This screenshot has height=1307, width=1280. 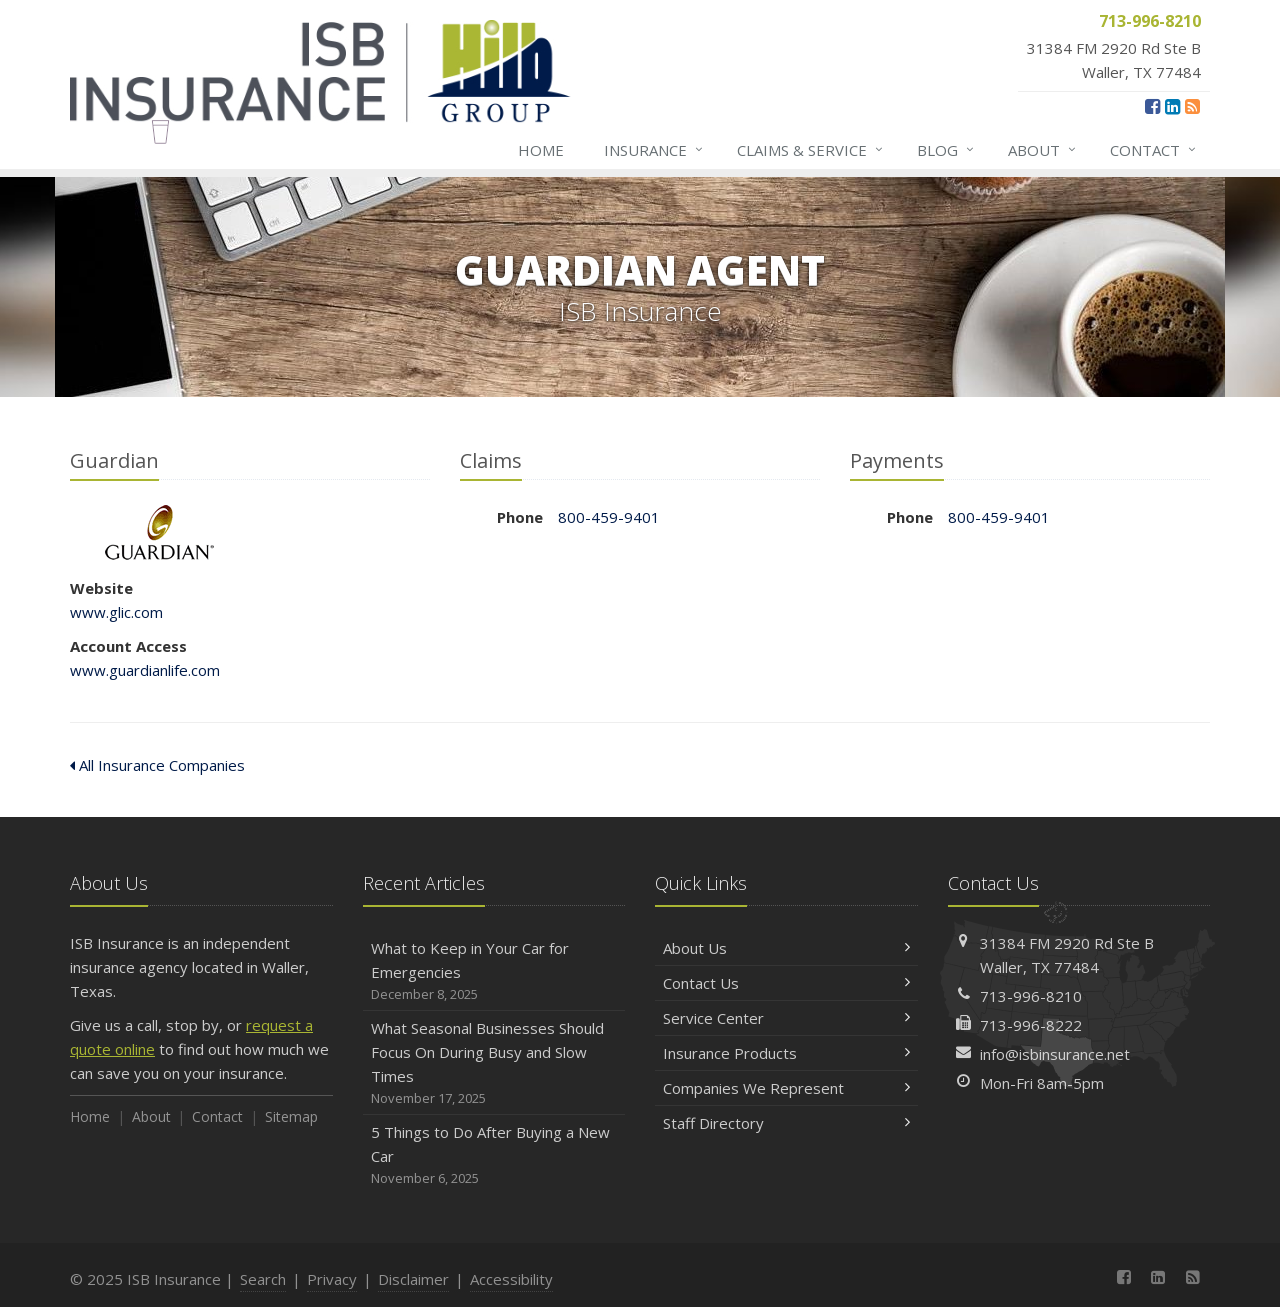 What do you see at coordinates (160, 131) in the screenshot?
I see `view nearby bars or pubs` at bounding box center [160, 131].